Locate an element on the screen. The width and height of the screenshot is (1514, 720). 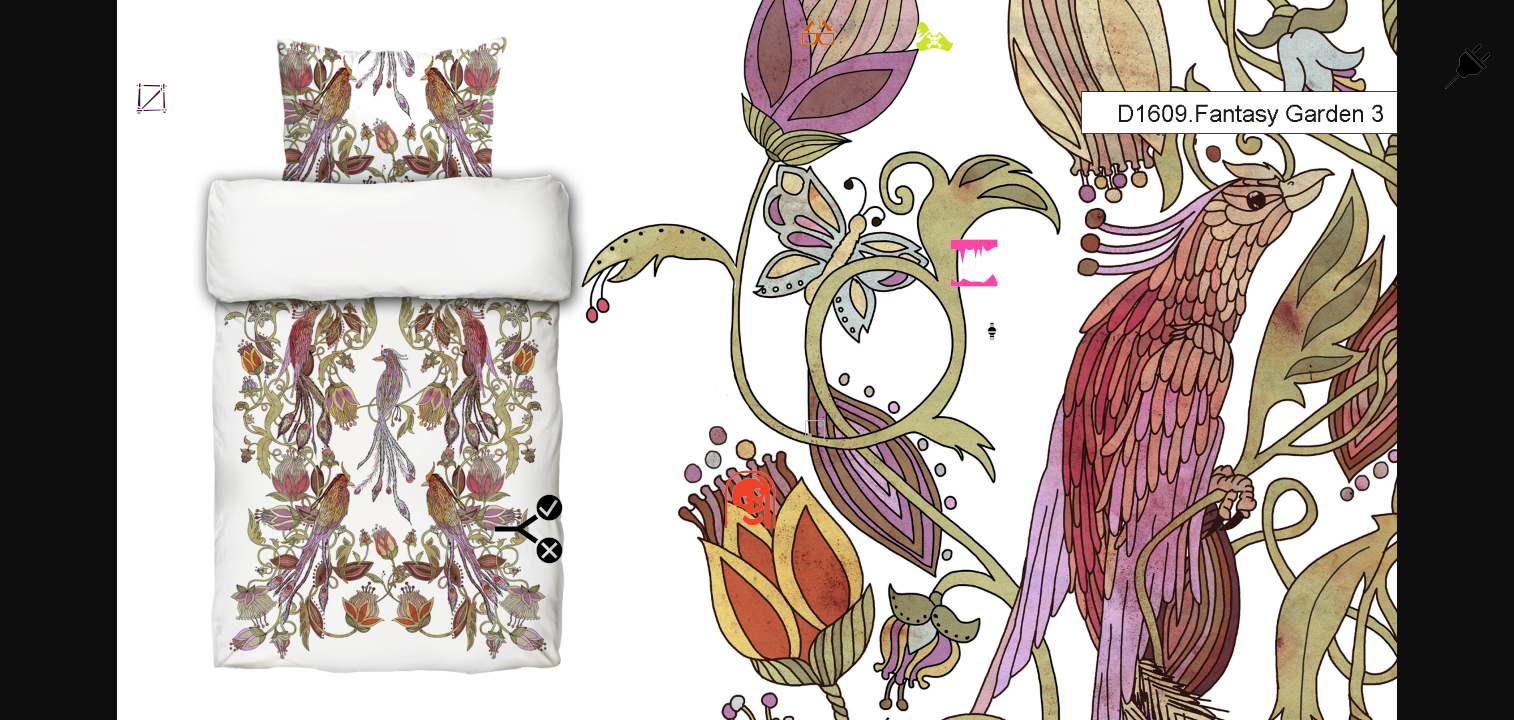
roll dice or randomize selection is located at coordinates (815, 430).